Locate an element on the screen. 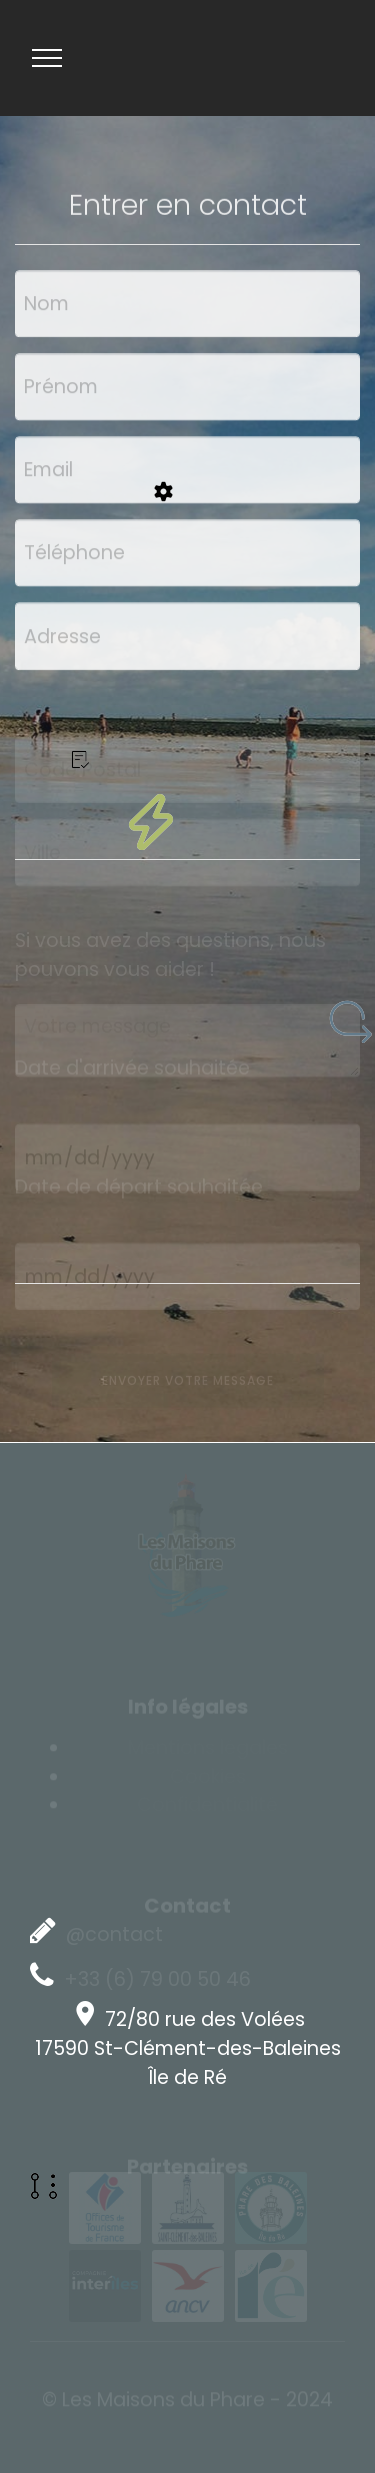 Image resolution: width=375 pixels, height=2473 pixels. view or manage your task checklist is located at coordinates (80, 759).